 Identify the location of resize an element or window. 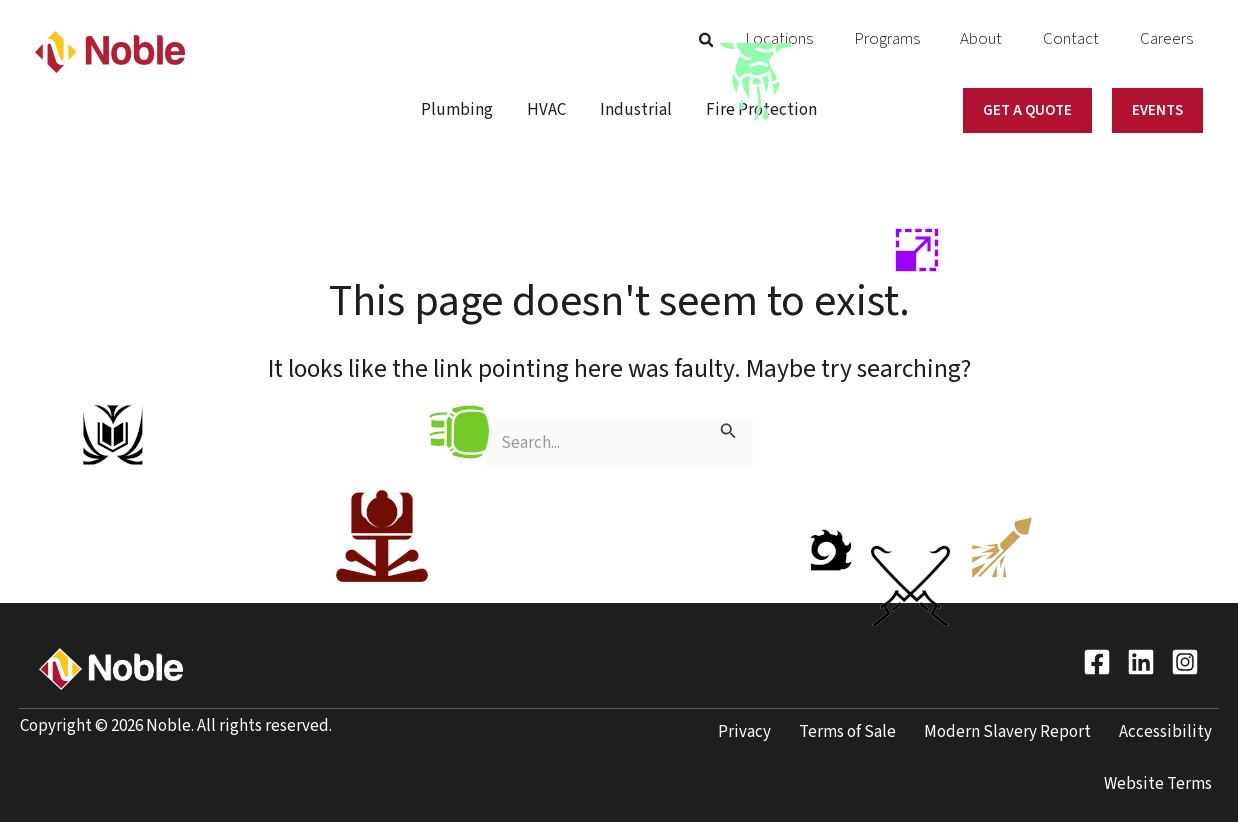
(917, 250).